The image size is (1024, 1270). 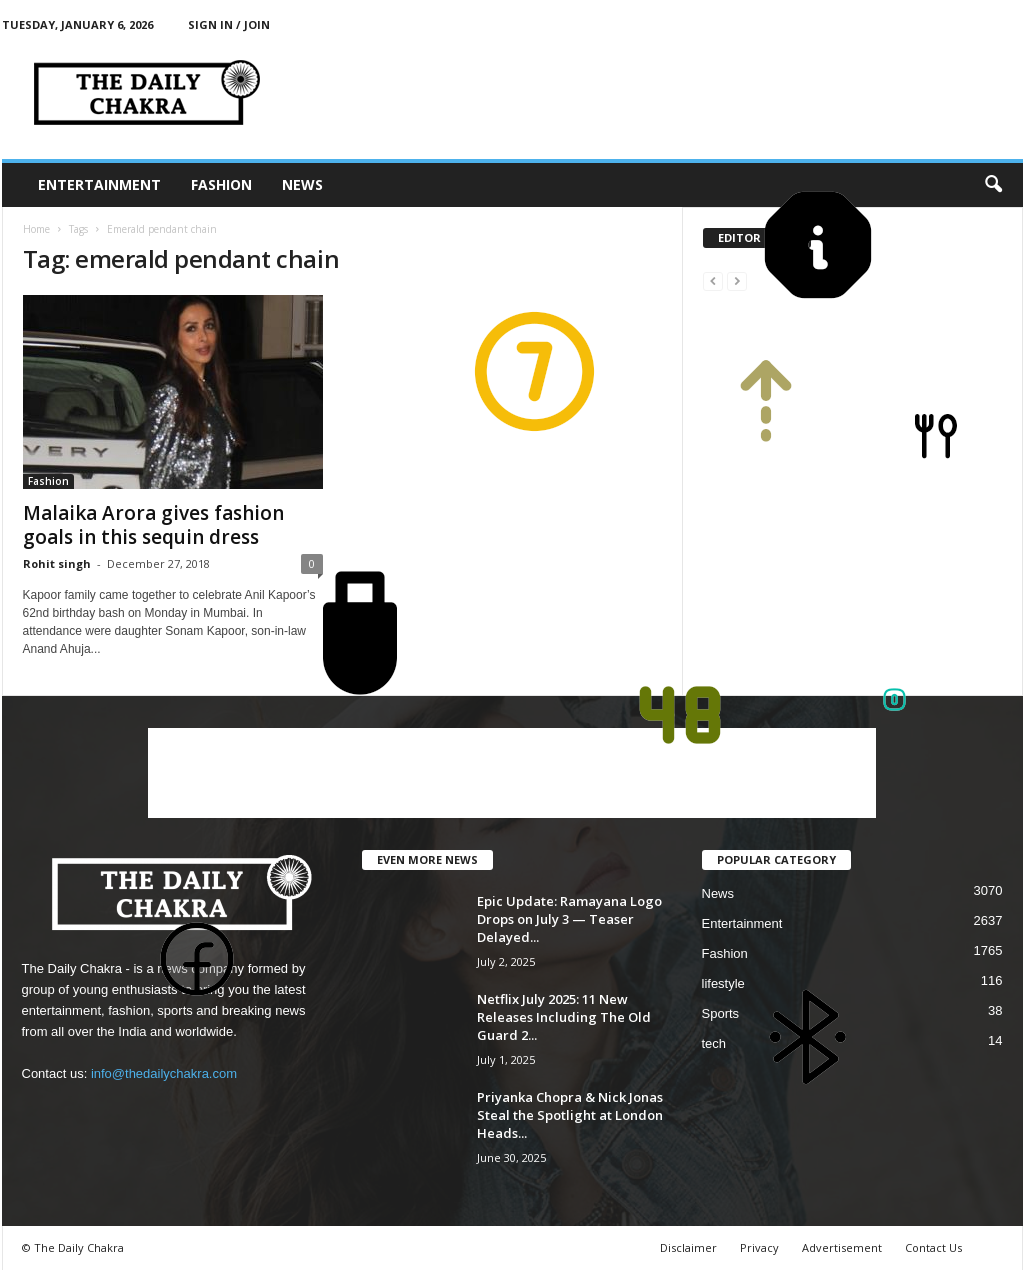 What do you see at coordinates (360, 633) in the screenshot?
I see `connect a USB device` at bounding box center [360, 633].